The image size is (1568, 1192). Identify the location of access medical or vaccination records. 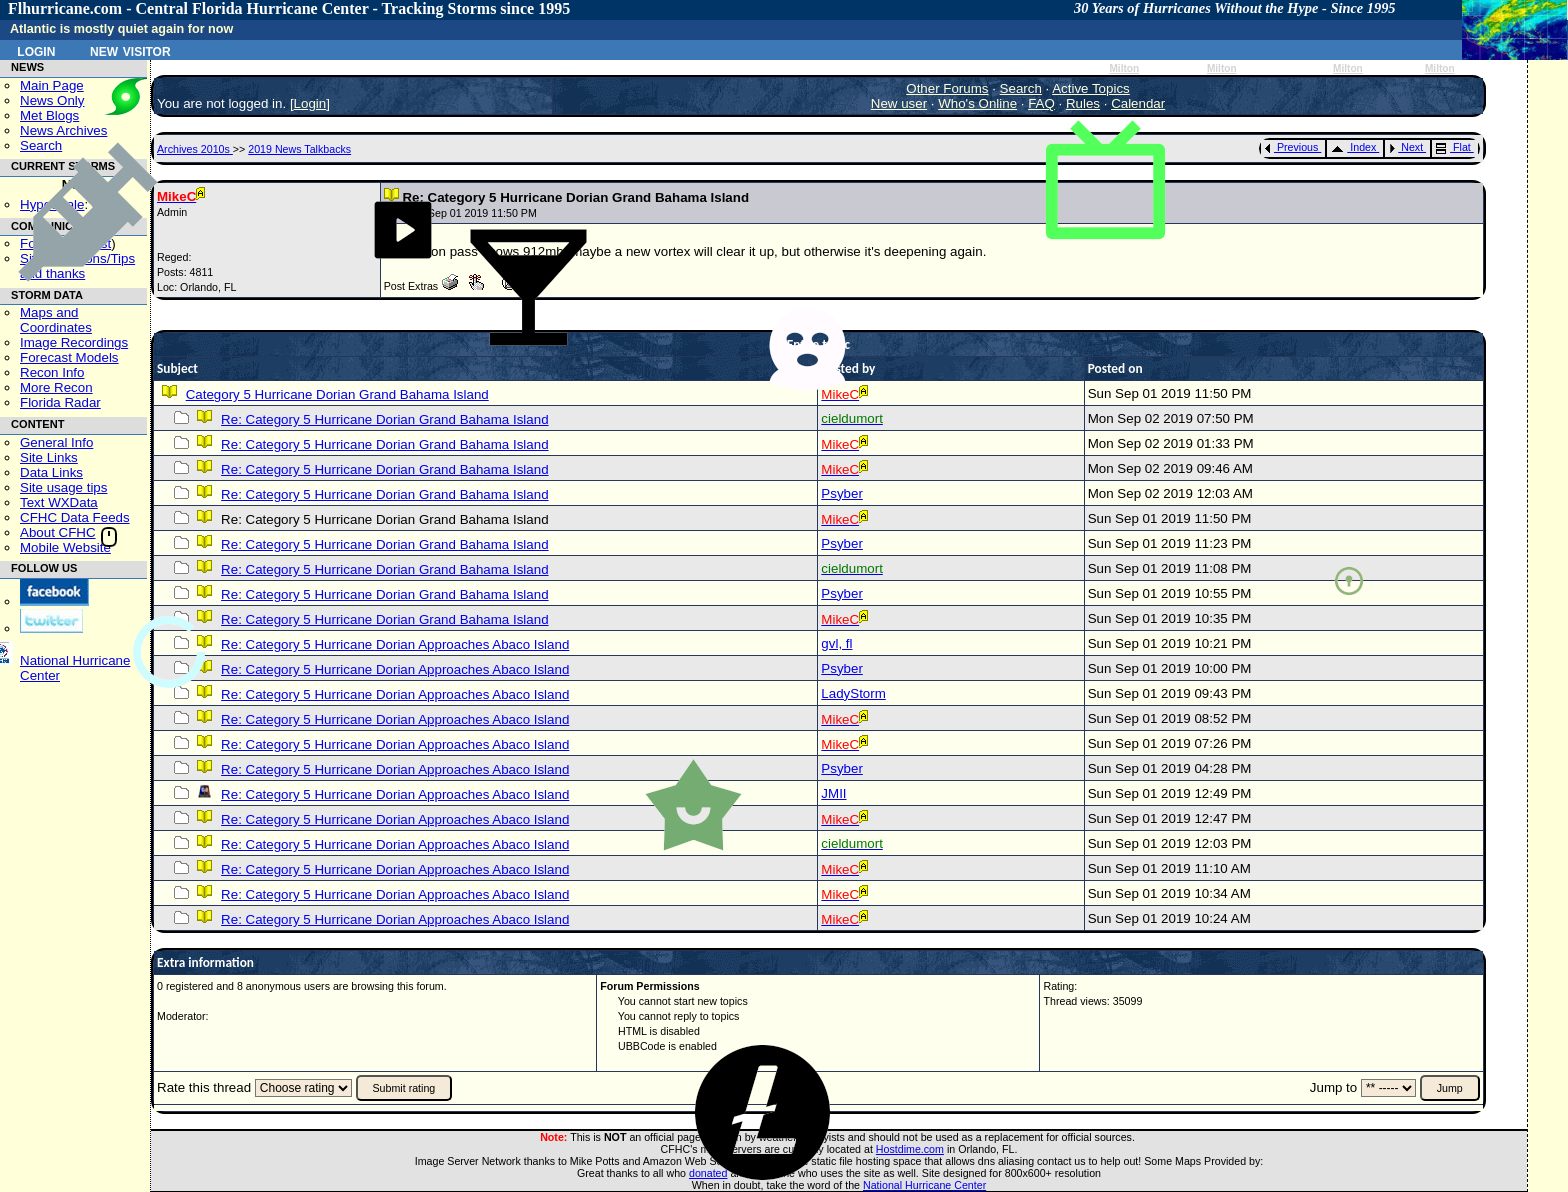
(89, 210).